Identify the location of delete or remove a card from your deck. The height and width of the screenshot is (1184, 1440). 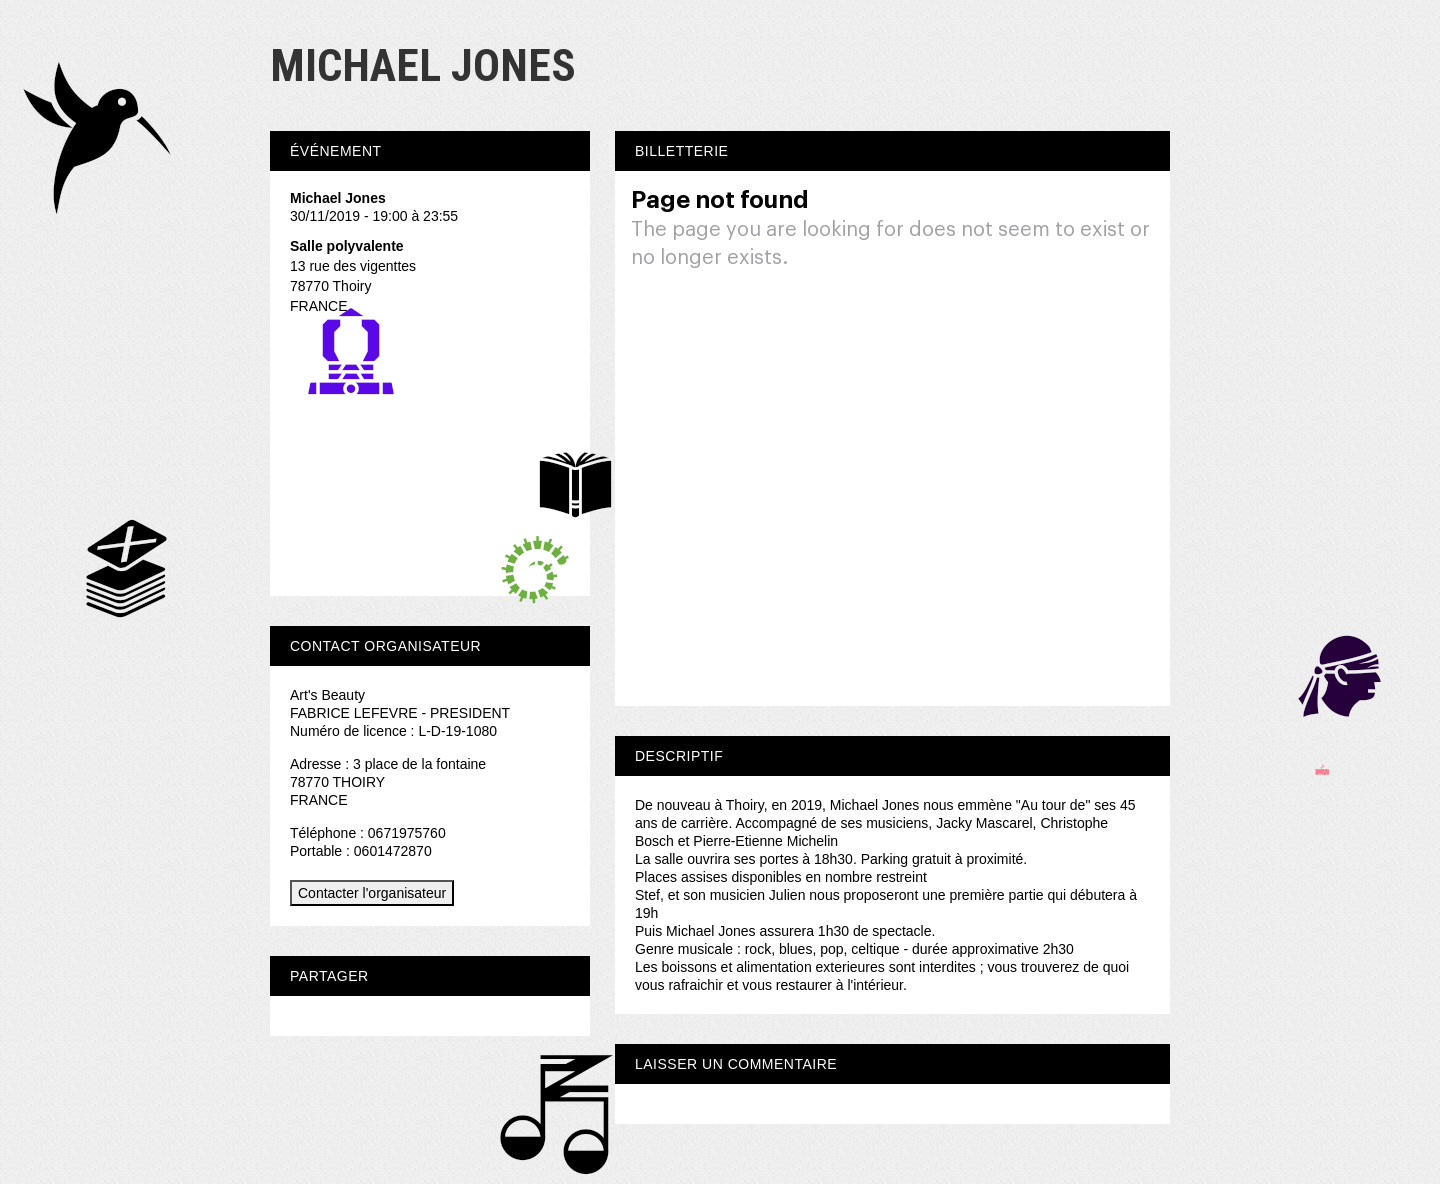
(126, 563).